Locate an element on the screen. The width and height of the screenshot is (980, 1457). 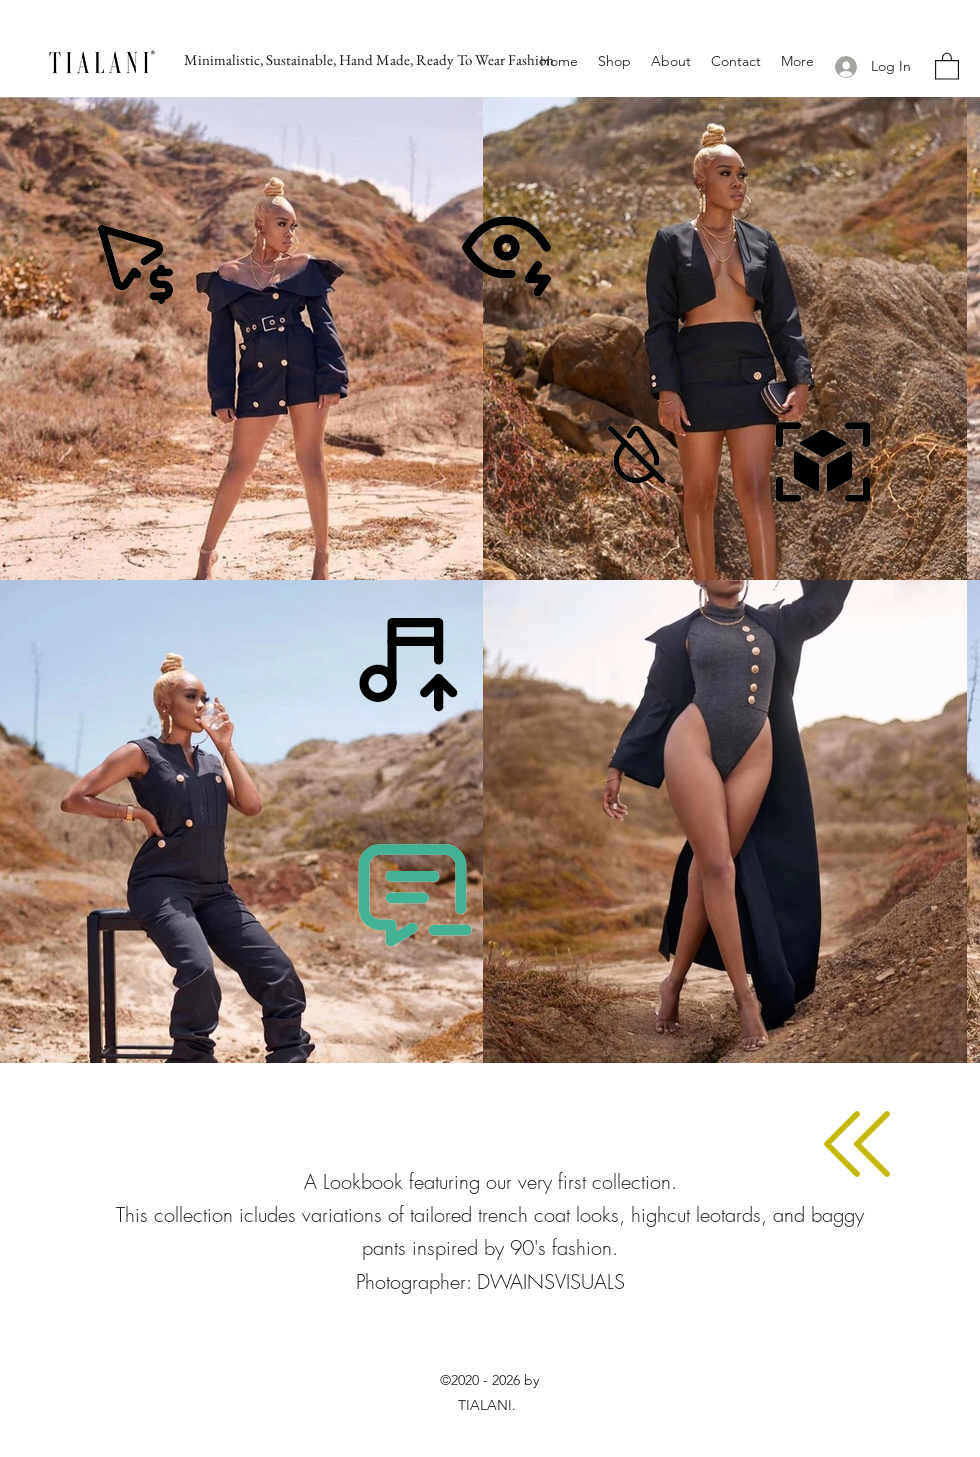
quick view or flash preview is located at coordinates (506, 247).